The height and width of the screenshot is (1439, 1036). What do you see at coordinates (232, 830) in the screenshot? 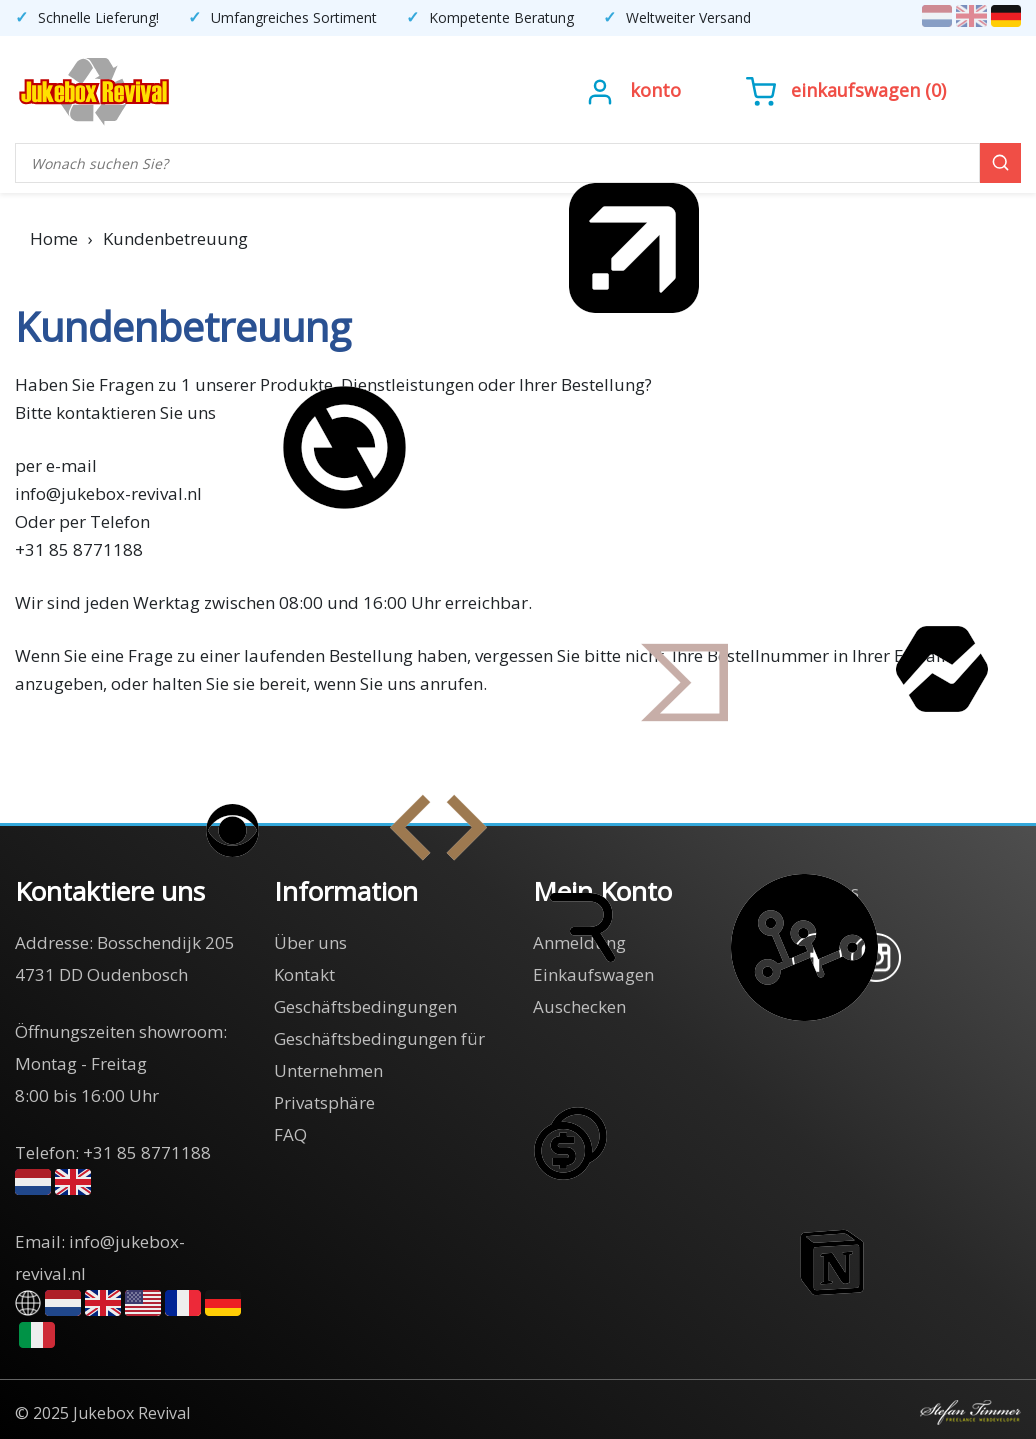
I see `CBS network logo` at bounding box center [232, 830].